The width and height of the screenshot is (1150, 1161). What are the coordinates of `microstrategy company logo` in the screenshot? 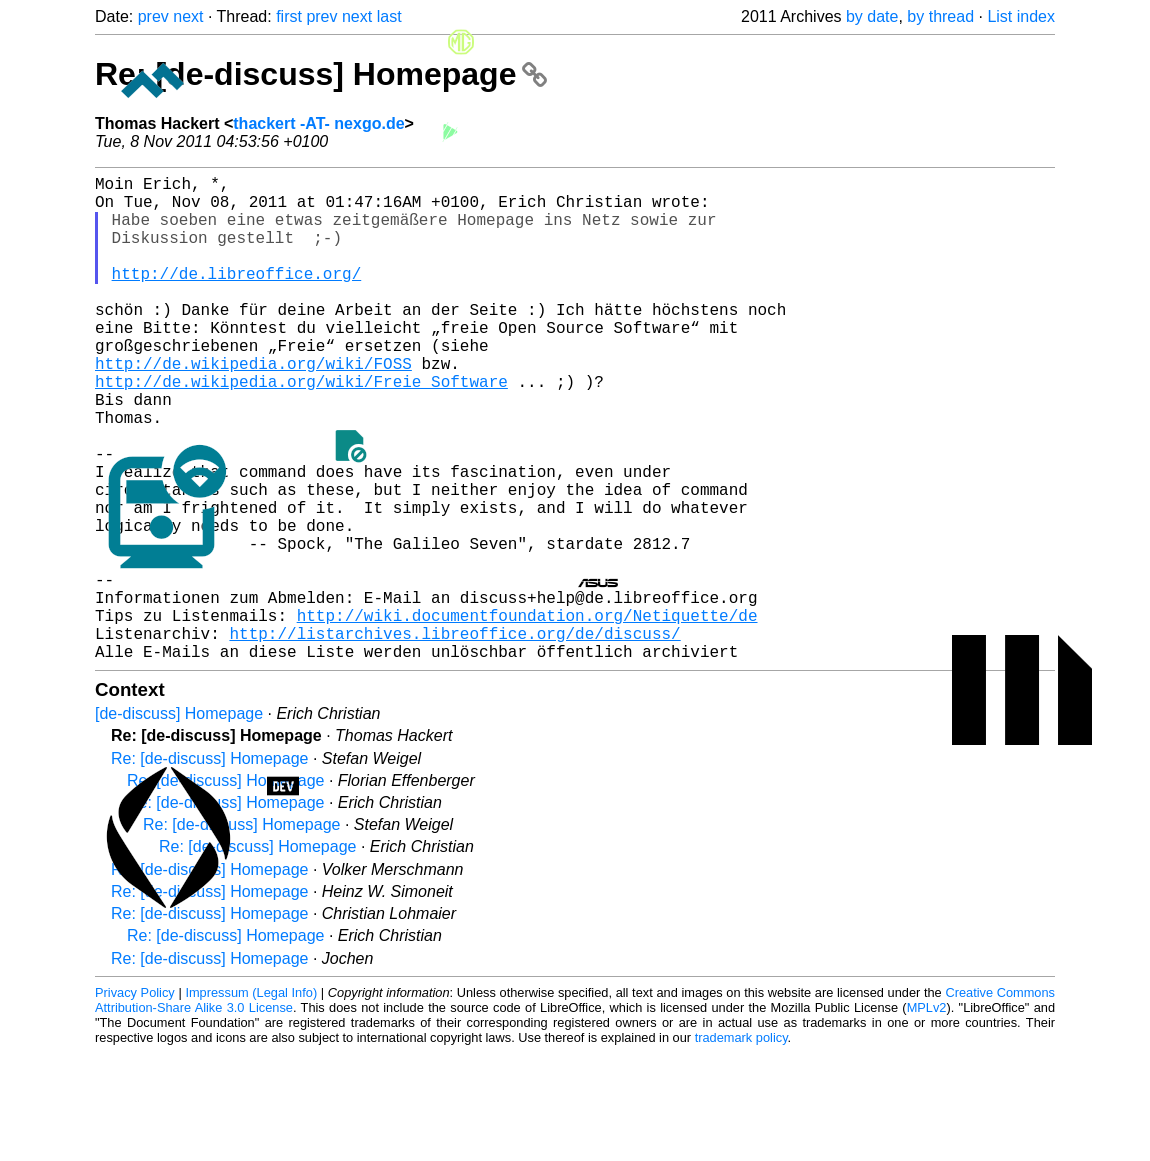 It's located at (1022, 690).